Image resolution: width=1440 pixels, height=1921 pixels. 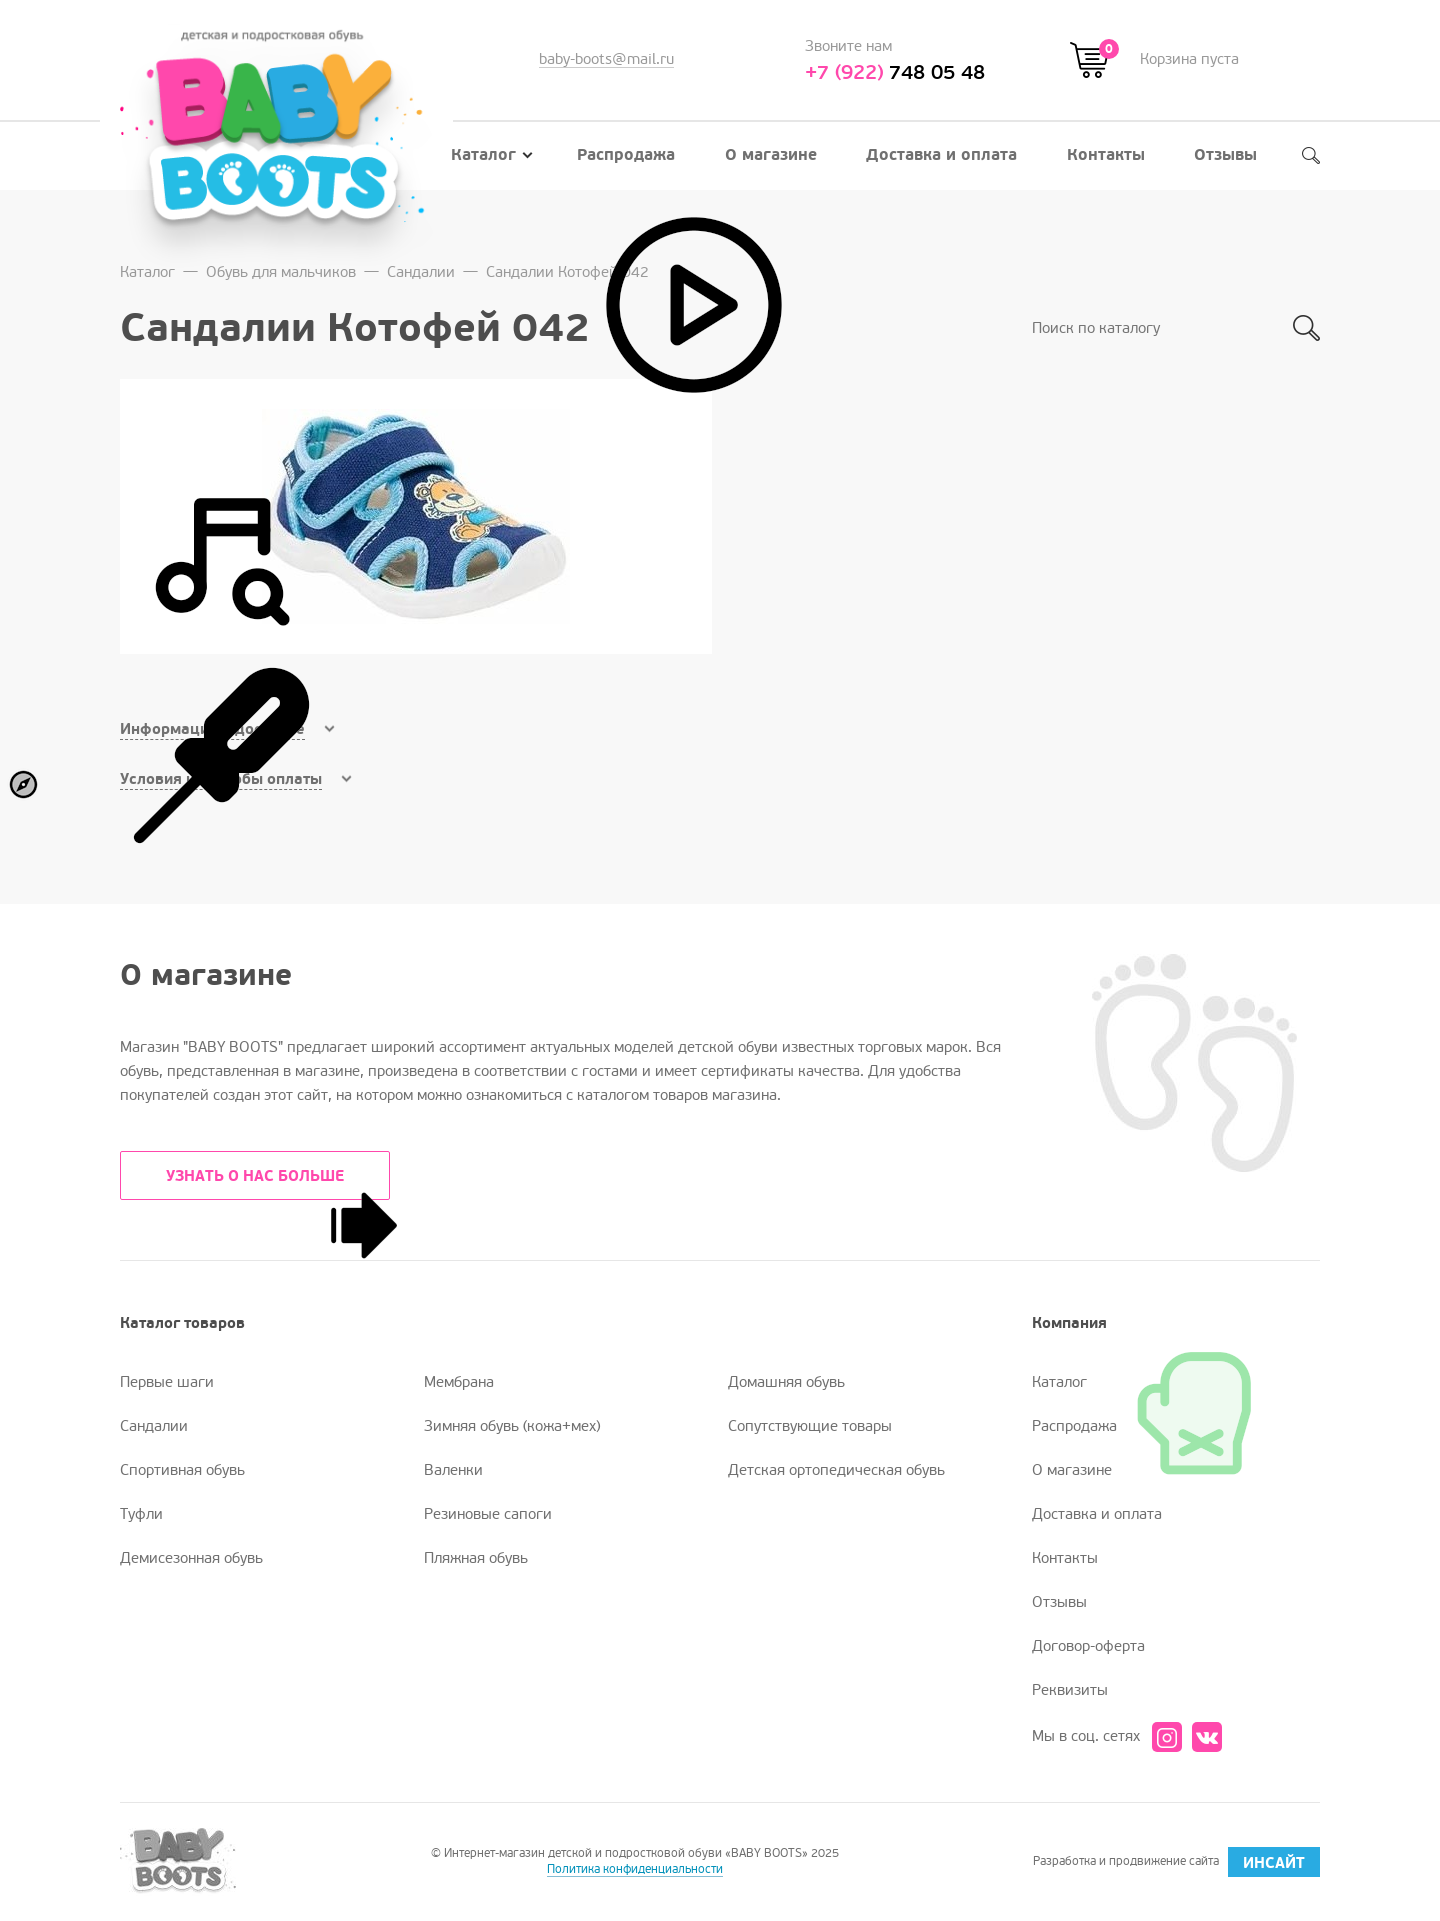 I want to click on play media or video content, so click(x=694, y=305).